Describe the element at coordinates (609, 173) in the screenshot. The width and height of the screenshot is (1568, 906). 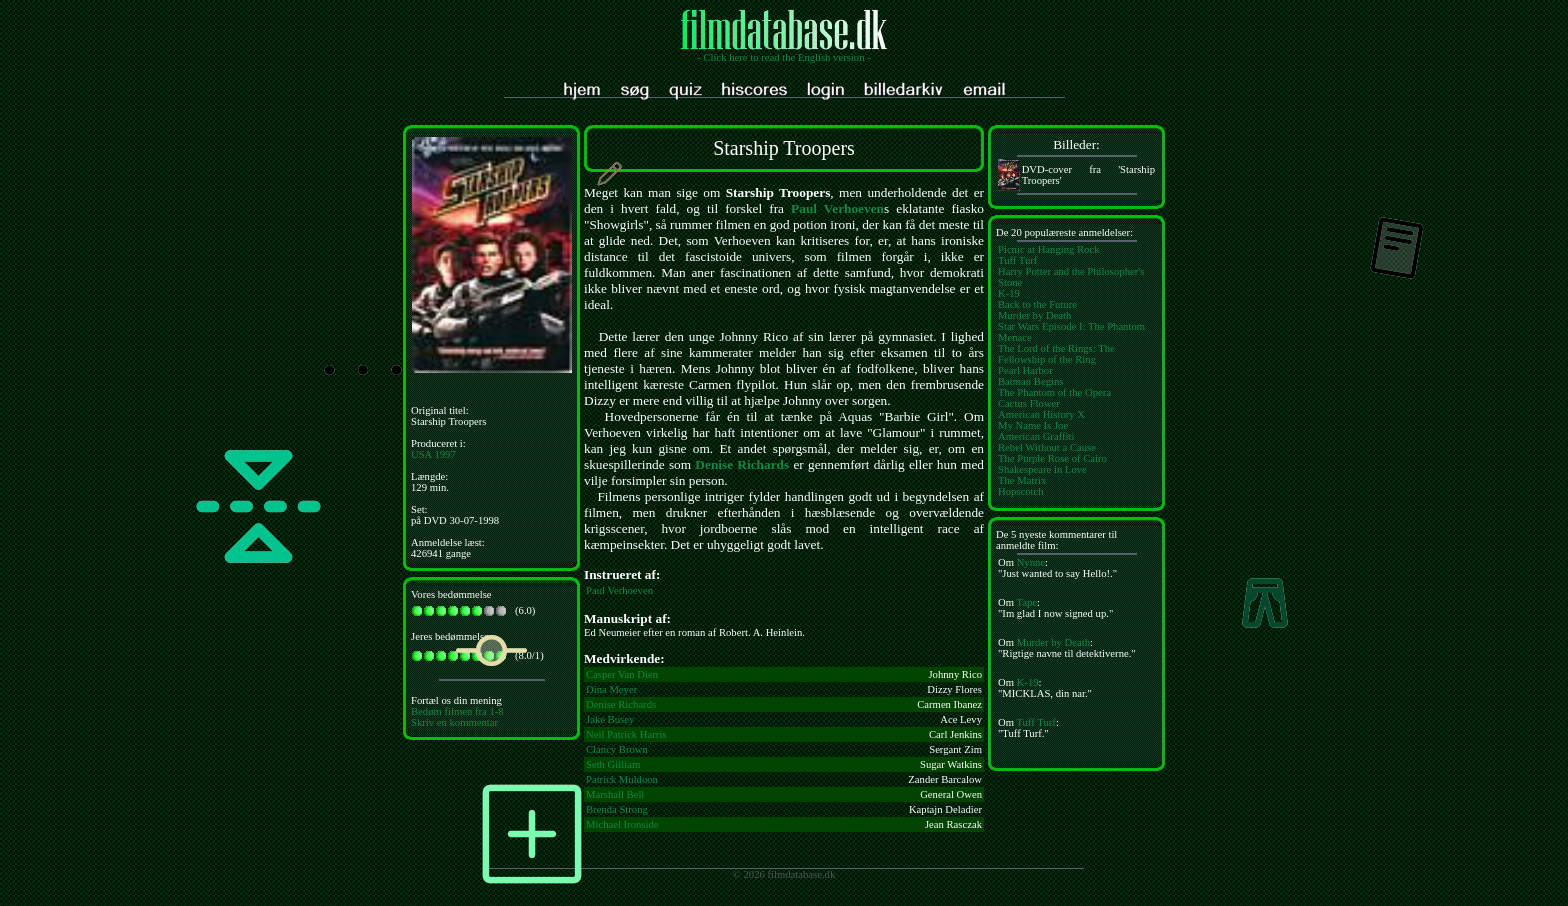
I see `edit this item` at that location.